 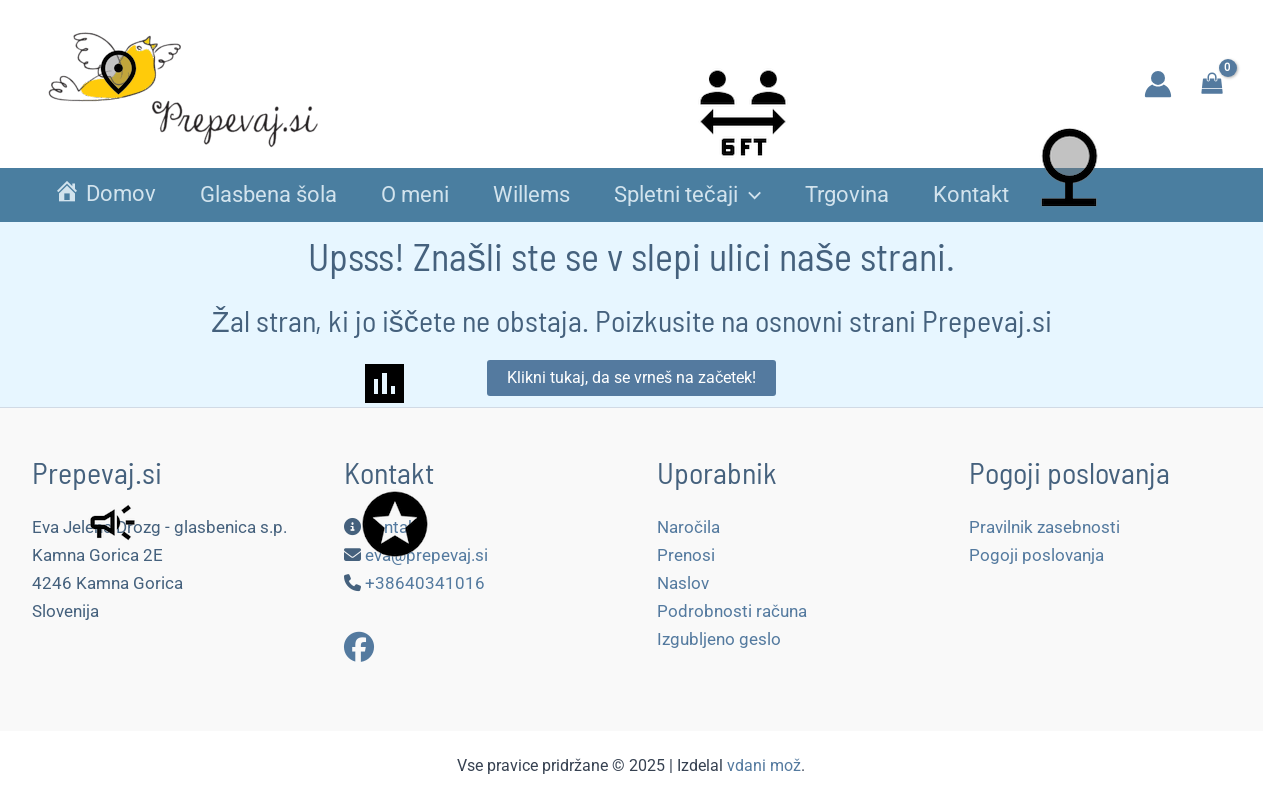 I want to click on view poll results, so click(x=384, y=383).